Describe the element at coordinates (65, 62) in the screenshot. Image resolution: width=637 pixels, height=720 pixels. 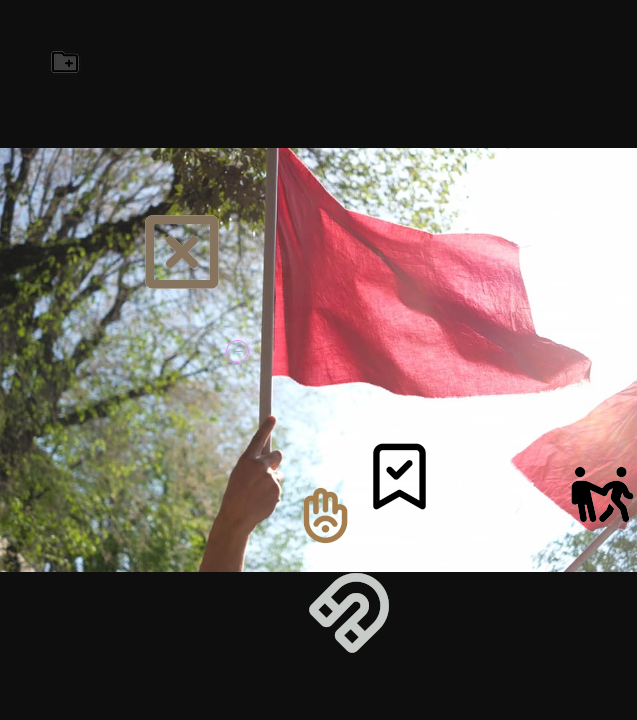
I see `create a new folder` at that location.